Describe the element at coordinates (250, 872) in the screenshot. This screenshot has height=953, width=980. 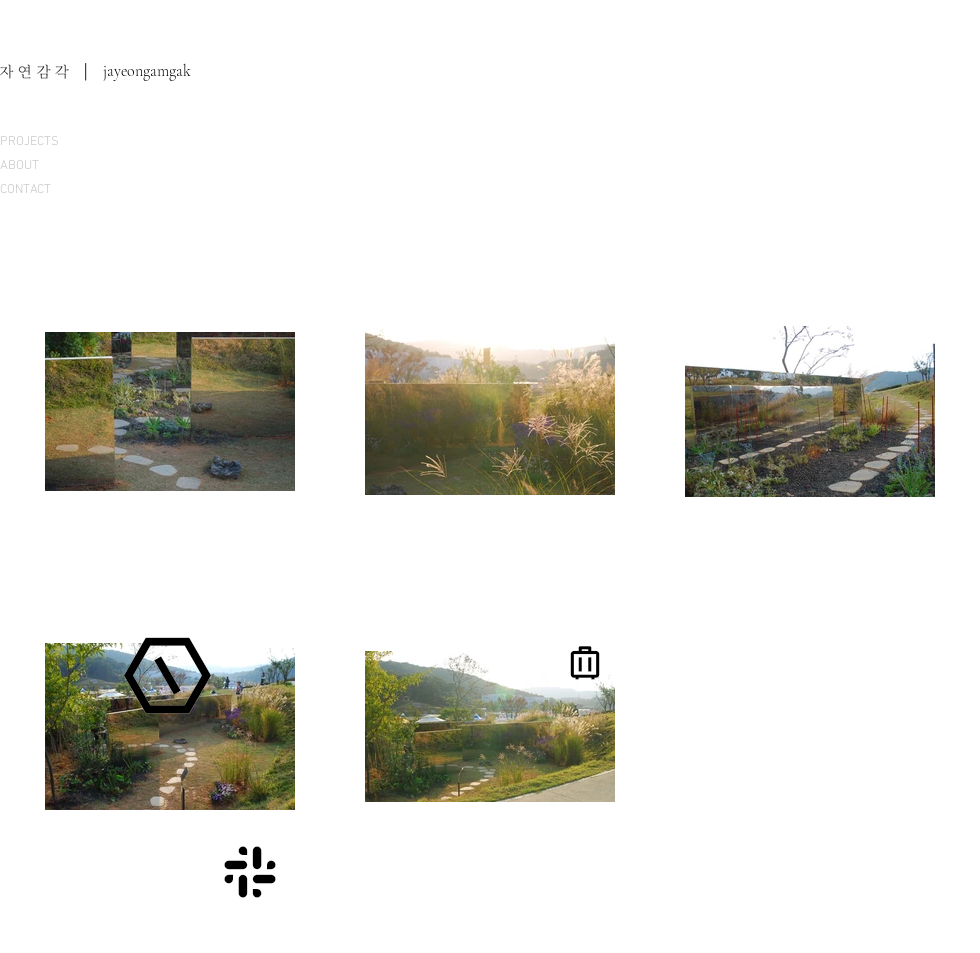
I see `open Slack messaging app` at that location.